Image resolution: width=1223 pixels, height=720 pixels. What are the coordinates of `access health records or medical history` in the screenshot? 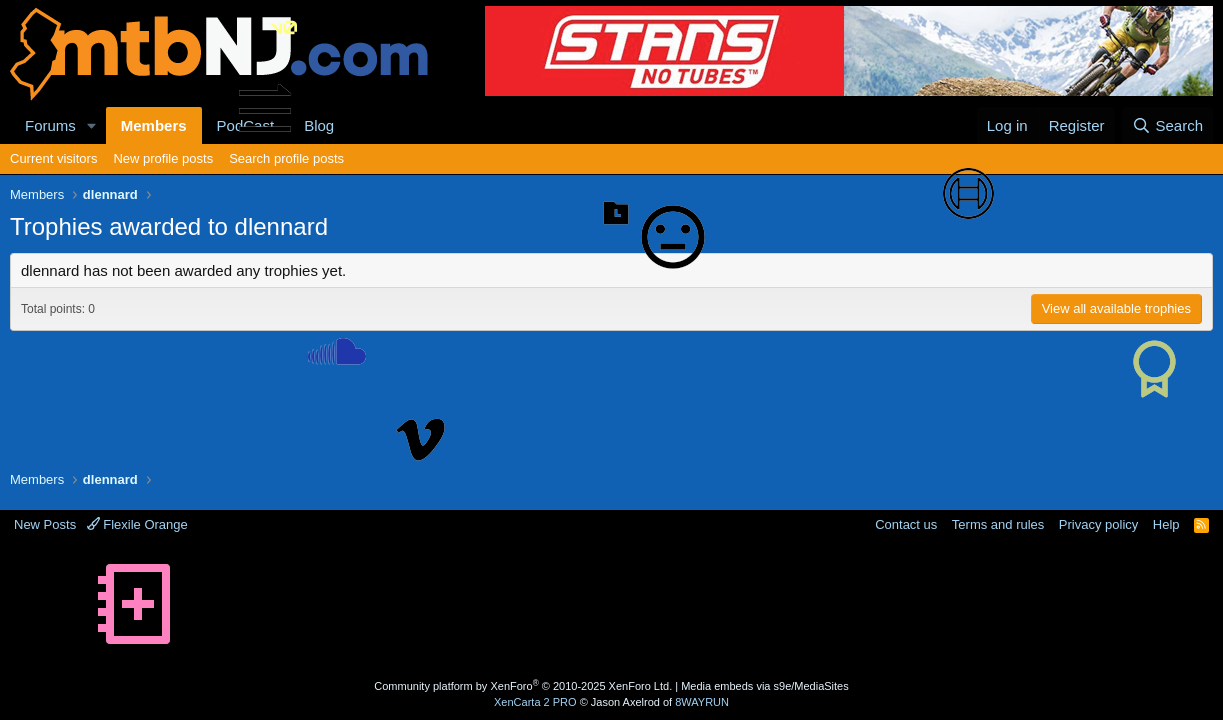 It's located at (134, 604).